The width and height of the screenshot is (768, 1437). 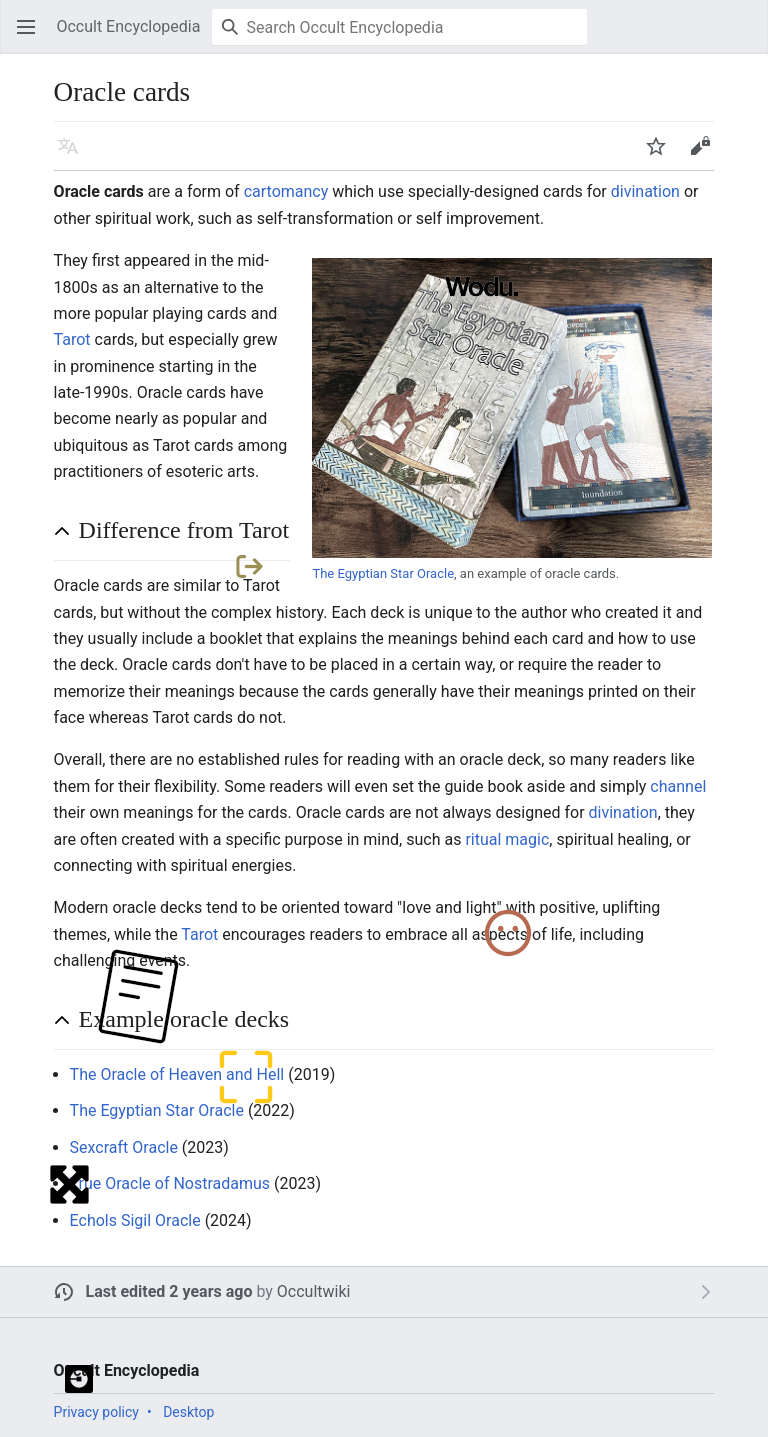 What do you see at coordinates (138, 996) in the screenshot?
I see `view your resume on read.cv` at bounding box center [138, 996].